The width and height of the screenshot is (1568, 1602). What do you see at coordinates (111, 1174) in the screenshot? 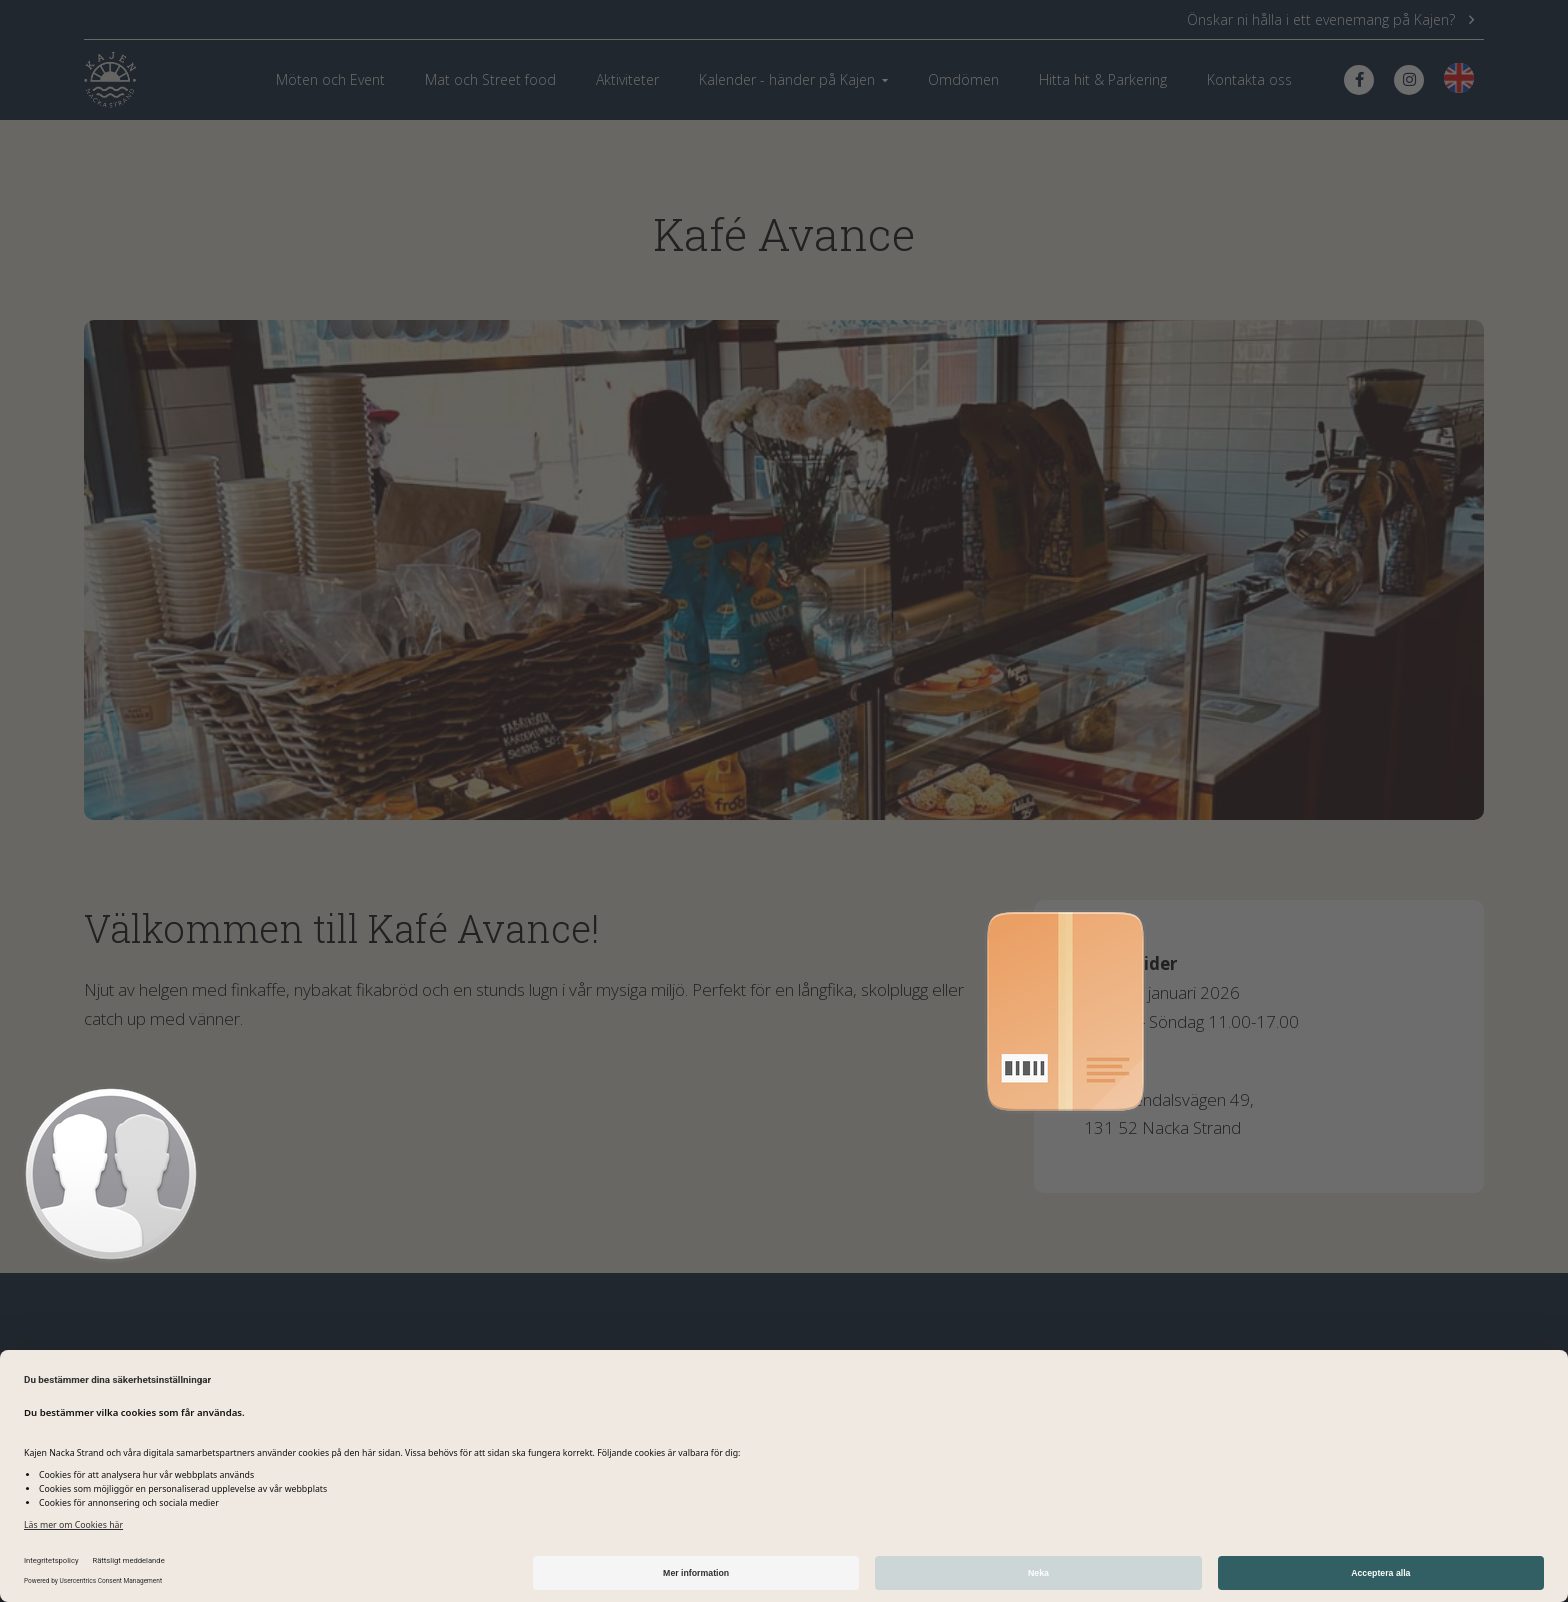
I see `manage user groups` at bounding box center [111, 1174].